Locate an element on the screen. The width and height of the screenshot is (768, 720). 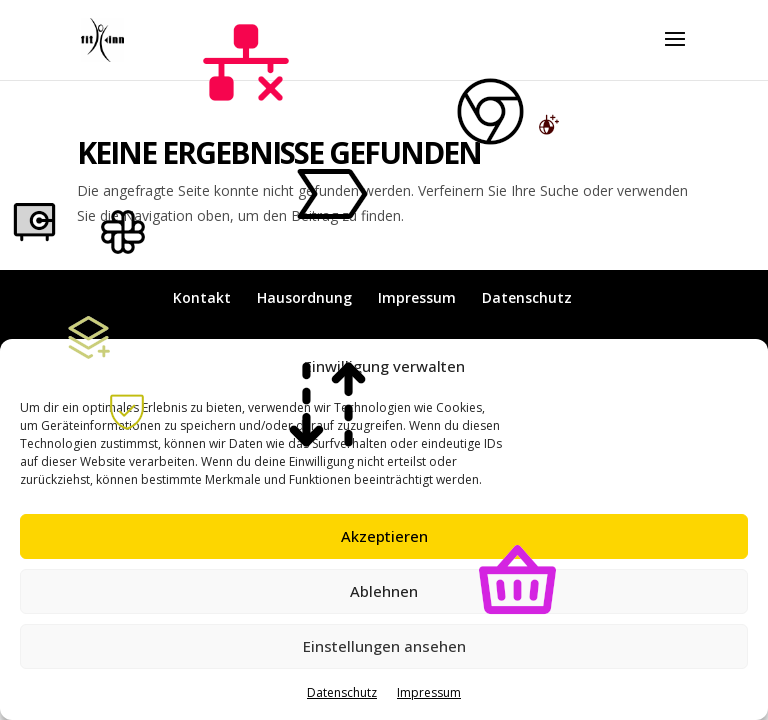
add a tag or label to an item is located at coordinates (330, 194).